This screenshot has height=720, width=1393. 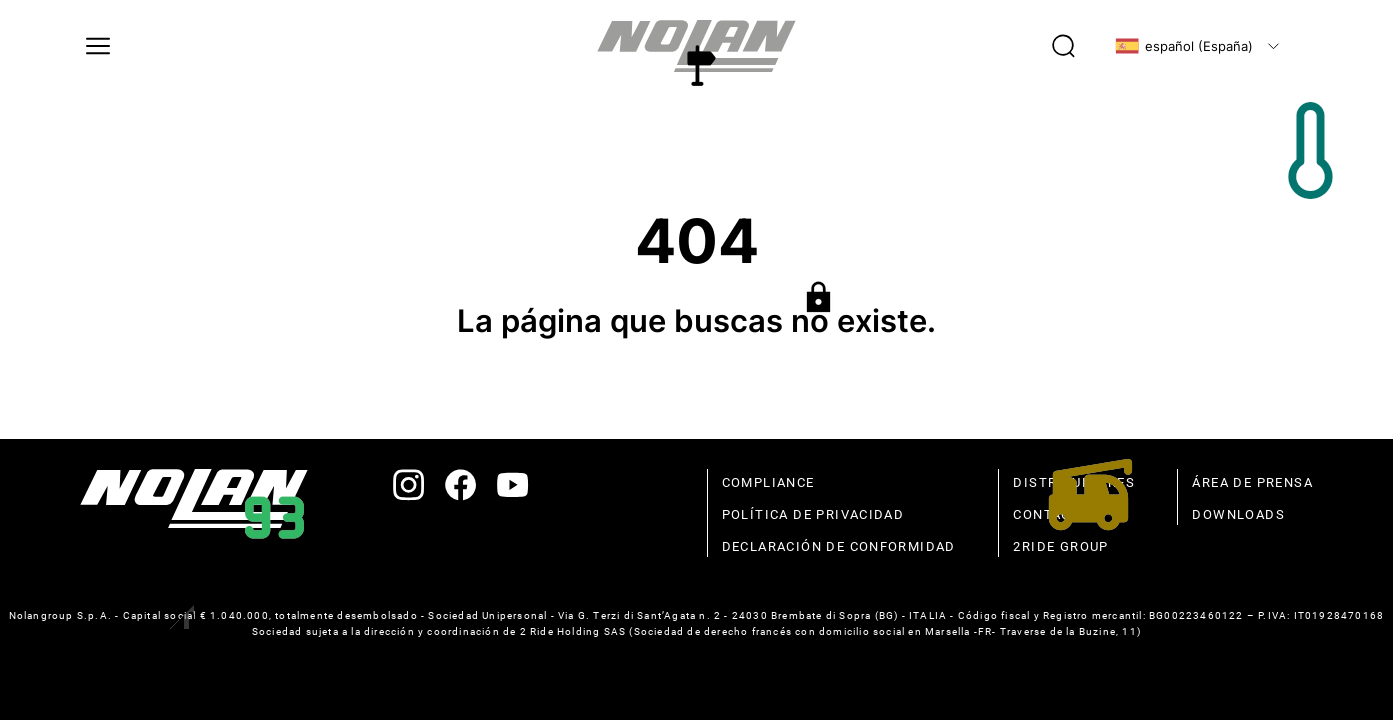 I want to click on indicates weak cellular signal with no internet connection, so click(x=182, y=617).